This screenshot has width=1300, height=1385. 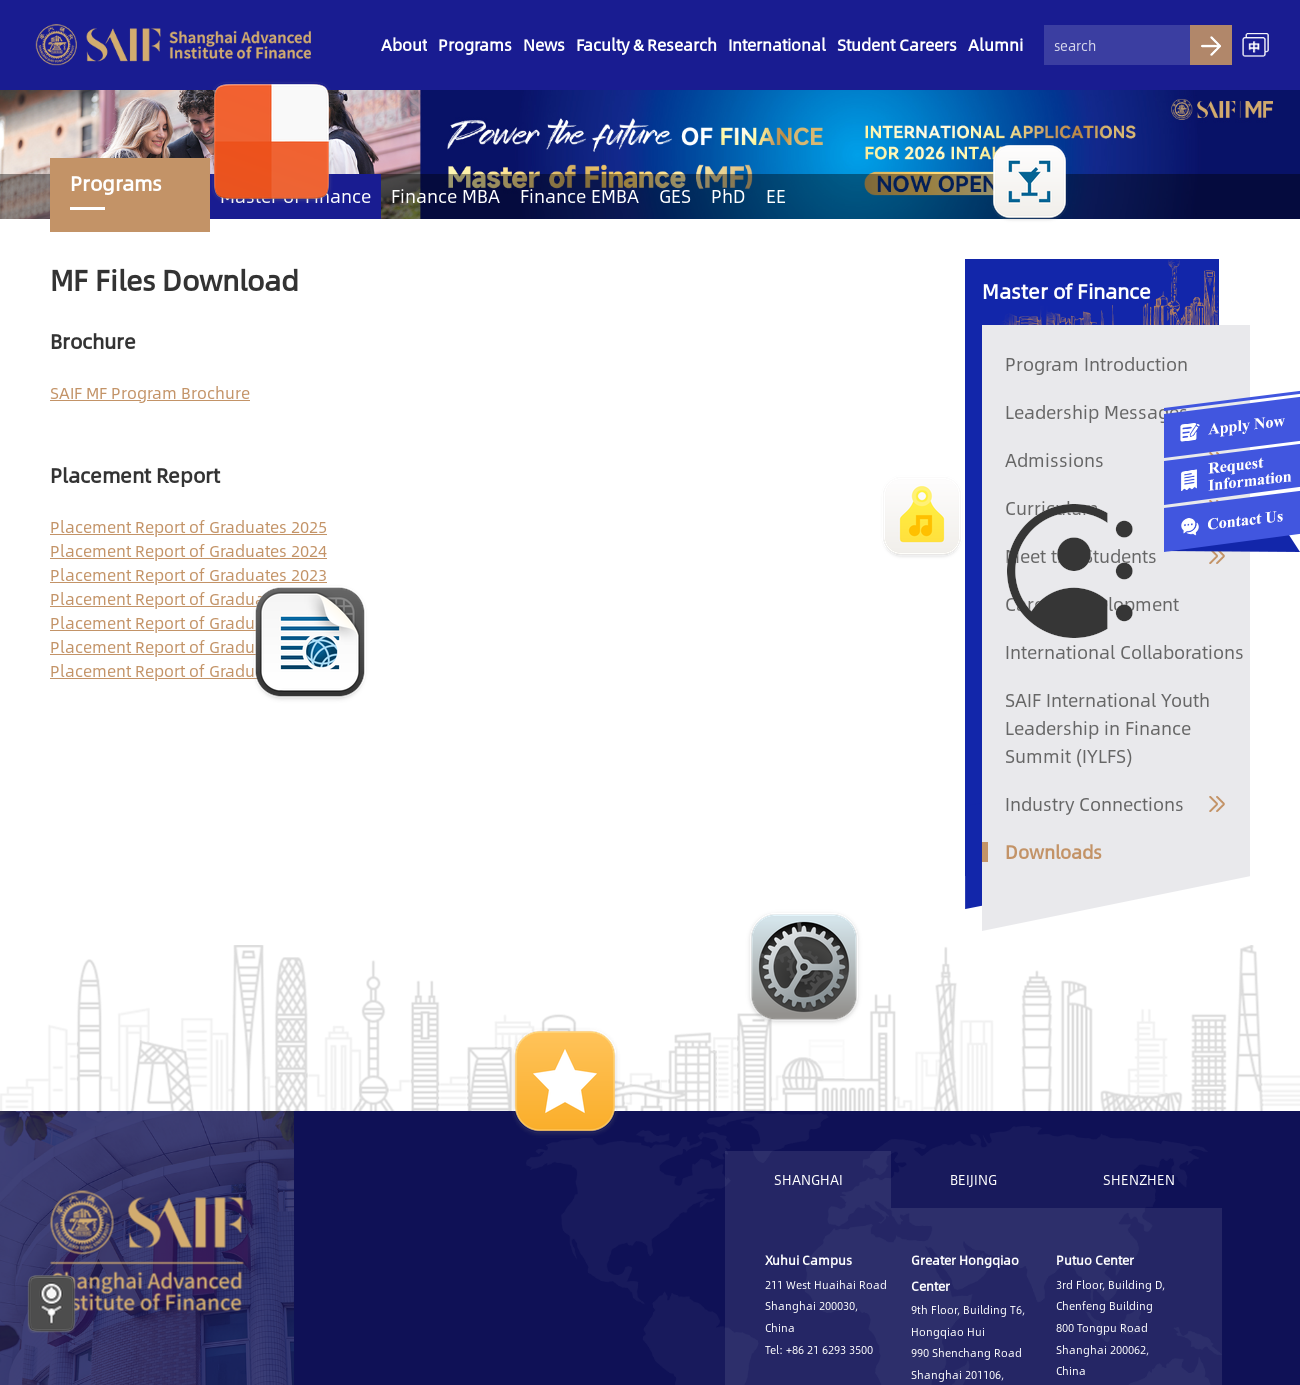 What do you see at coordinates (1029, 181) in the screenshot?
I see `open nomacs image viewer` at bounding box center [1029, 181].